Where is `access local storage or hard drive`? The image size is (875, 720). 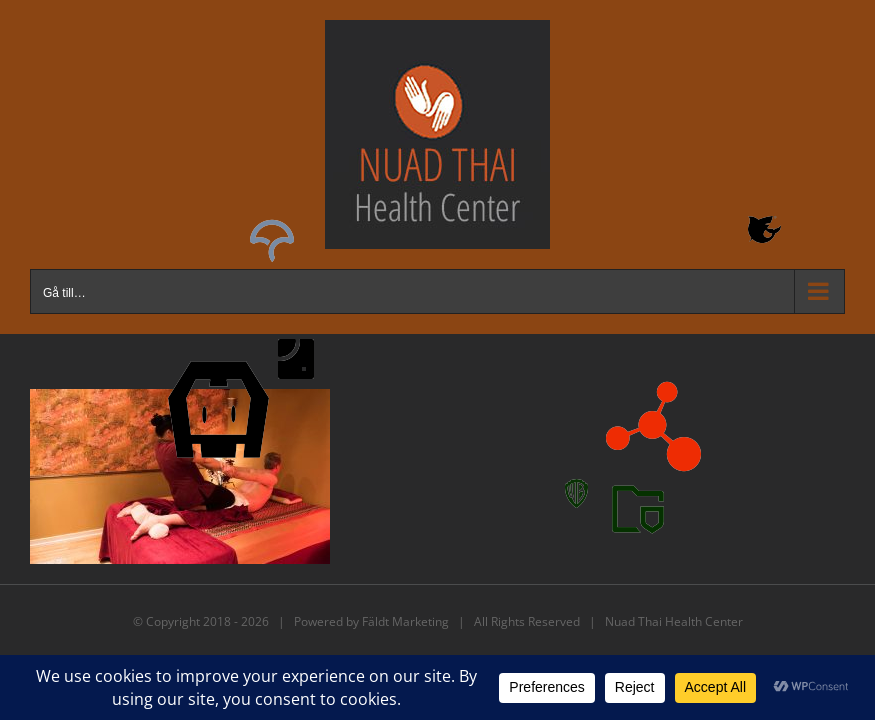 access local storage or hard drive is located at coordinates (296, 359).